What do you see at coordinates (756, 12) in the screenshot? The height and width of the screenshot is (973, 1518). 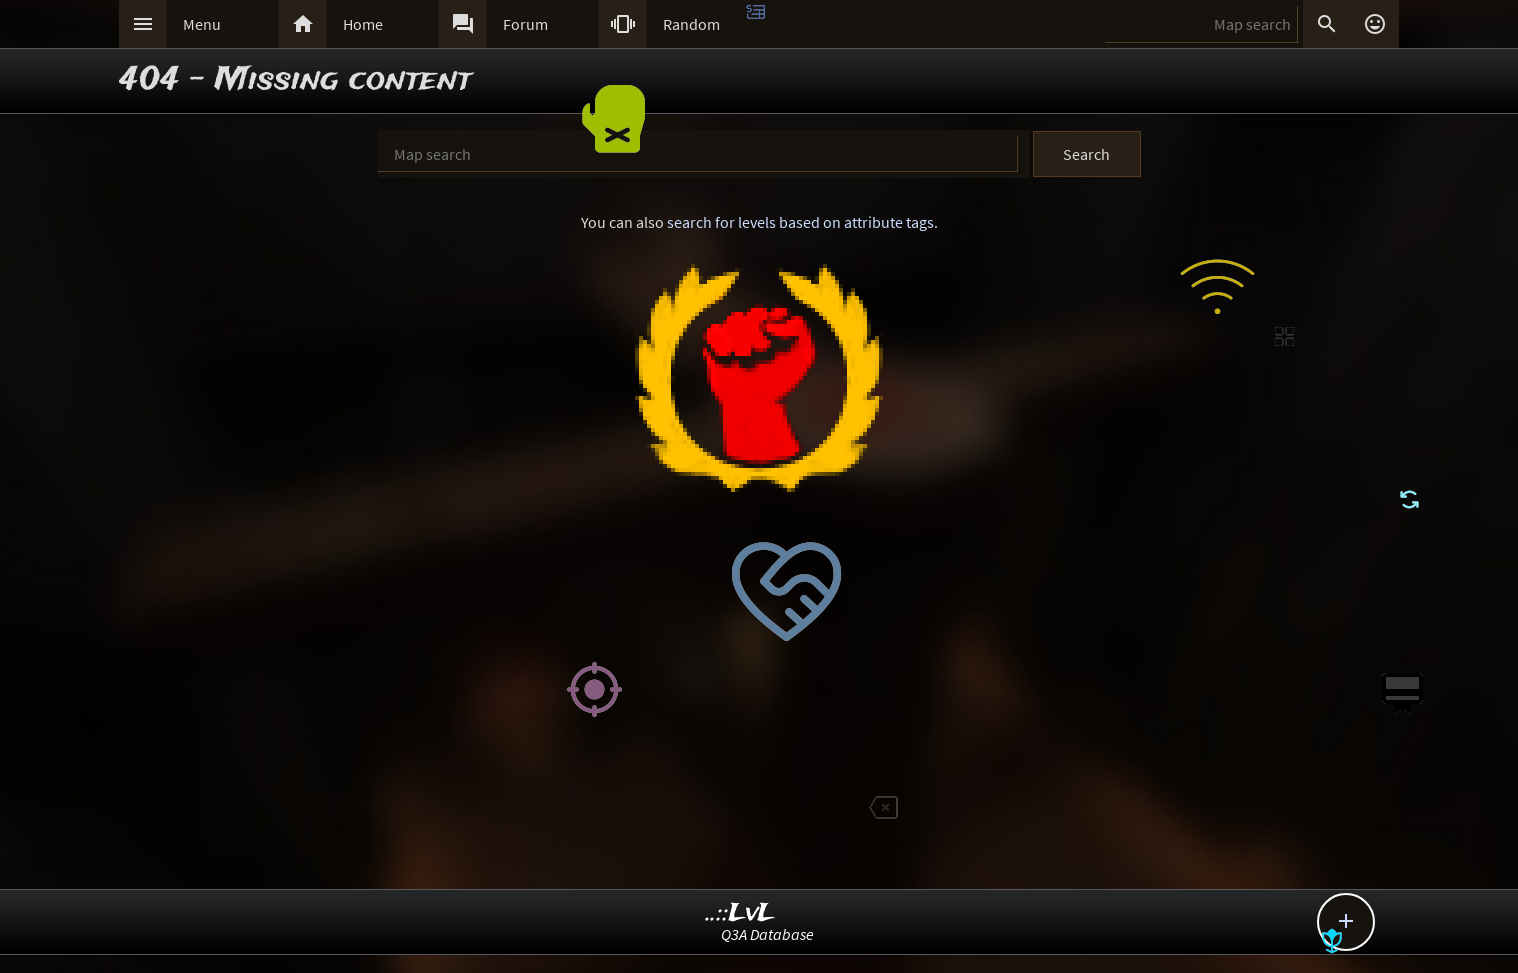 I see `view invoice details` at bounding box center [756, 12].